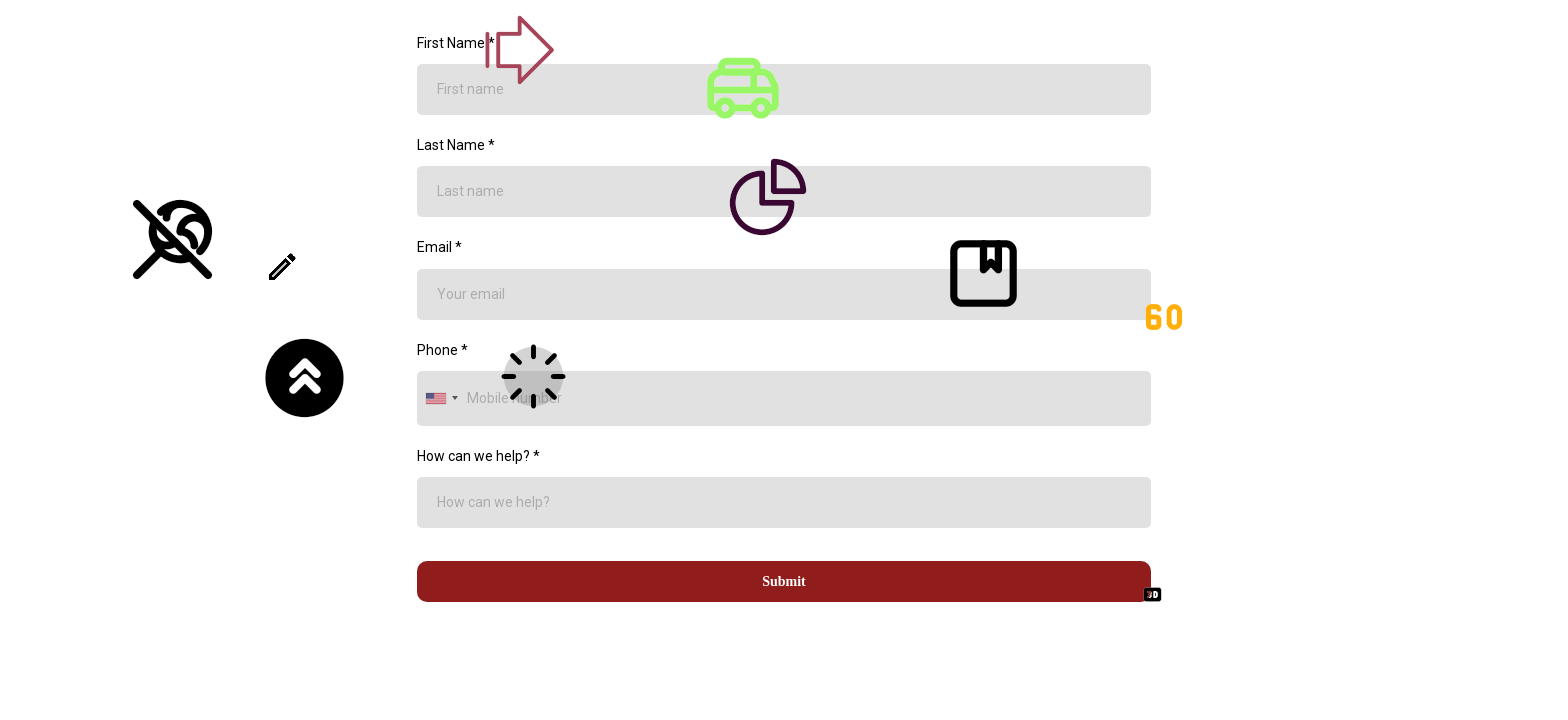  I want to click on indicates 3D content or viewing mode, so click(1152, 594).